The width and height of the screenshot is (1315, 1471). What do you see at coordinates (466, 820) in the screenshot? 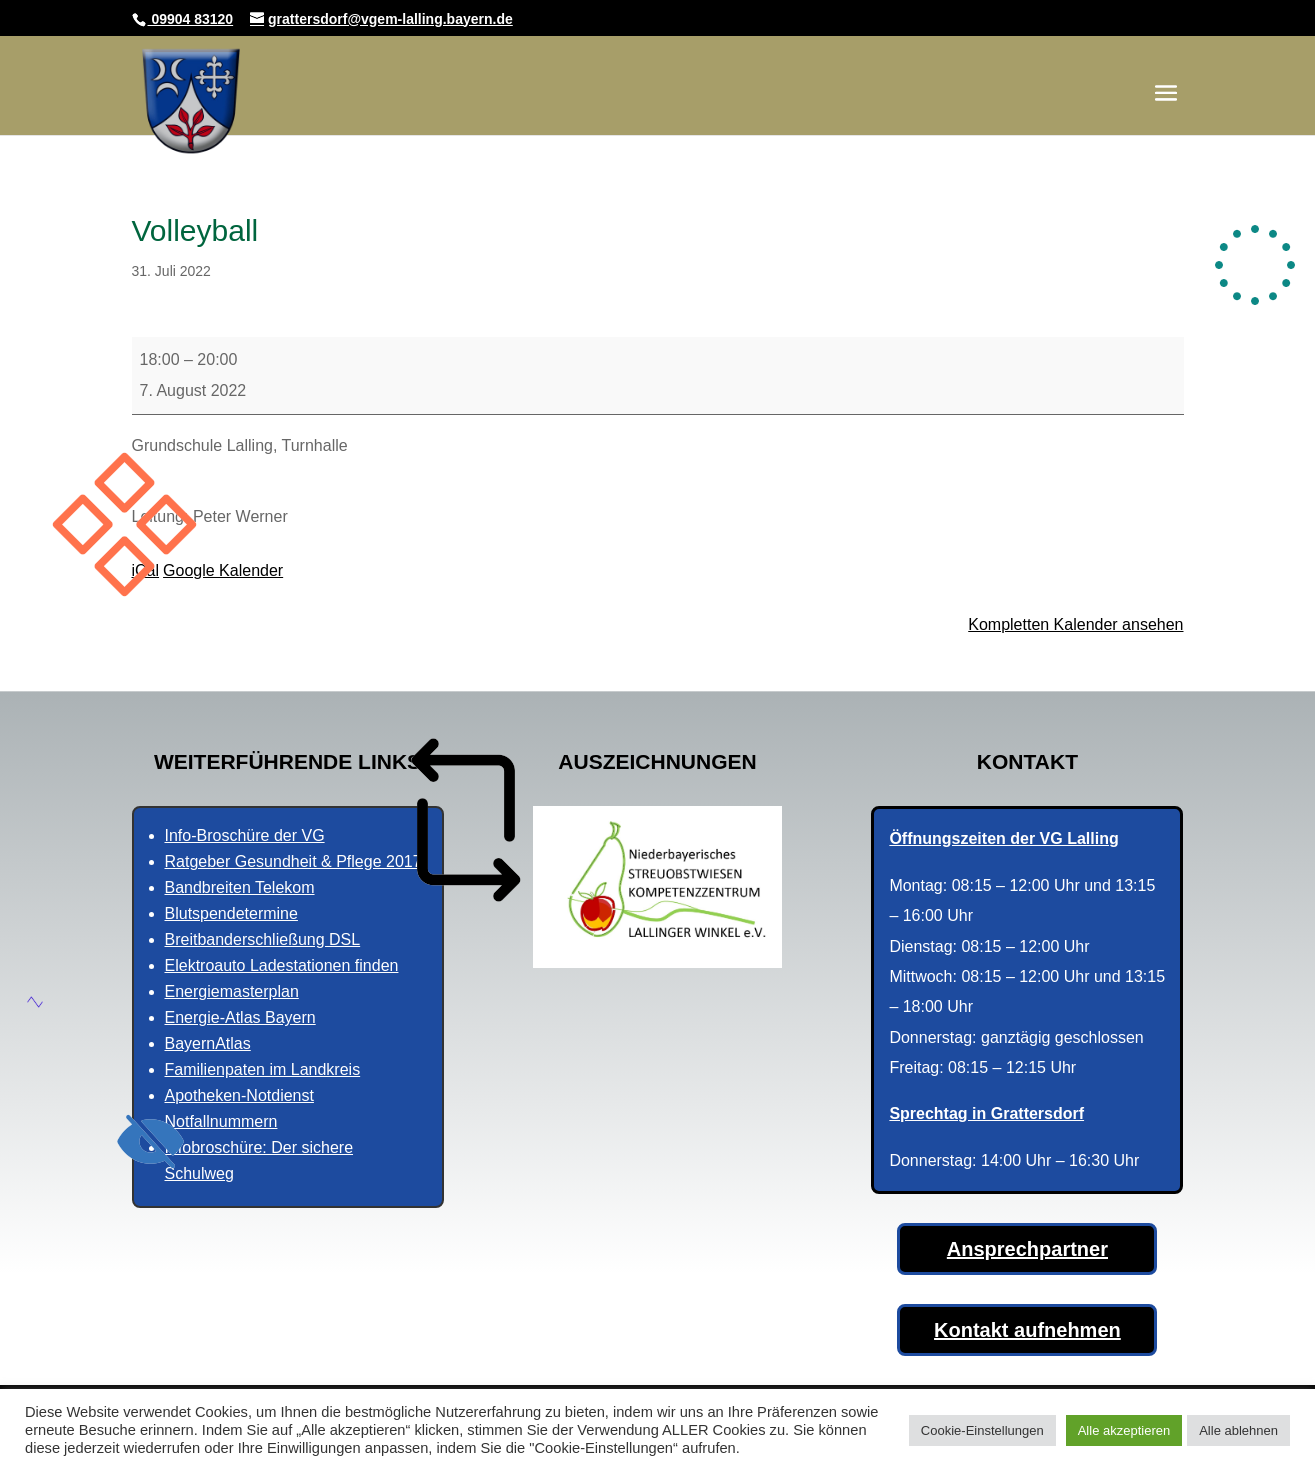
I see `rotate your device orientation` at bounding box center [466, 820].